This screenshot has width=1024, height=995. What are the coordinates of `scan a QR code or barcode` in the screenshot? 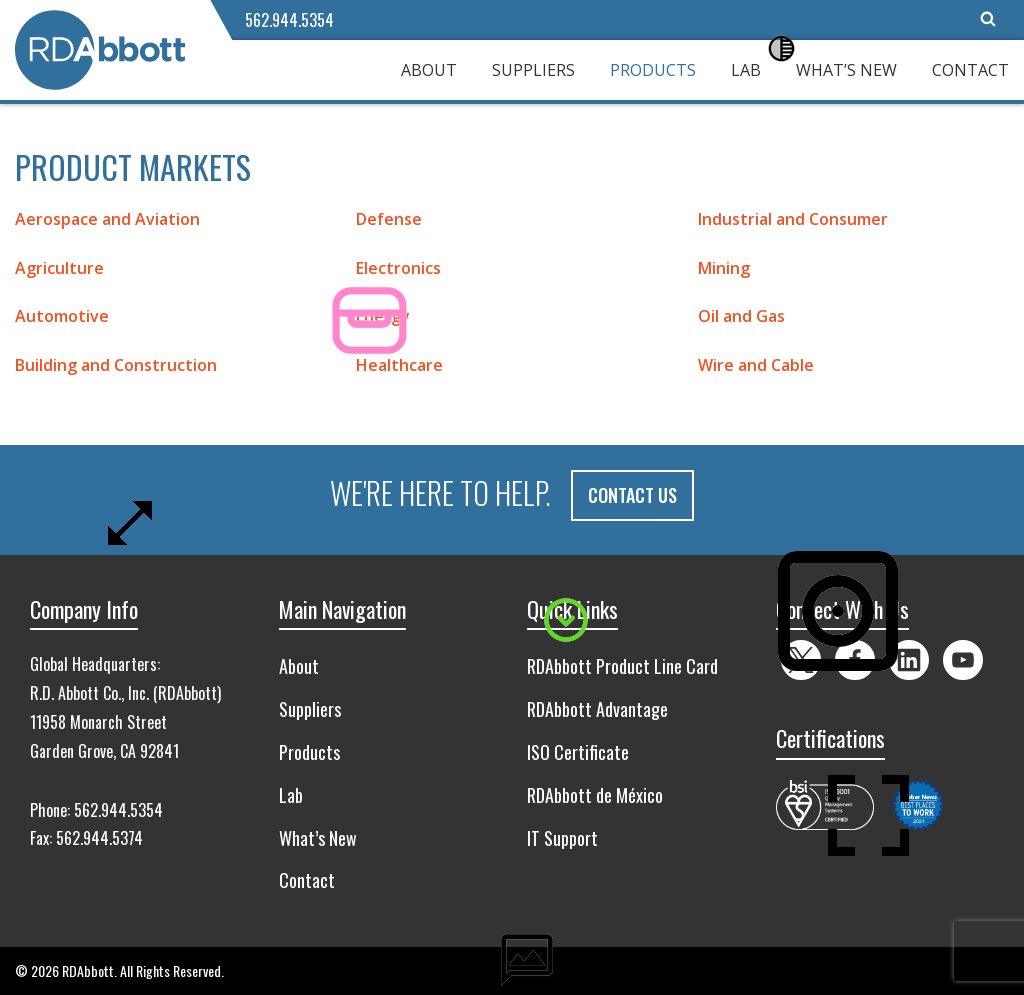 It's located at (868, 815).